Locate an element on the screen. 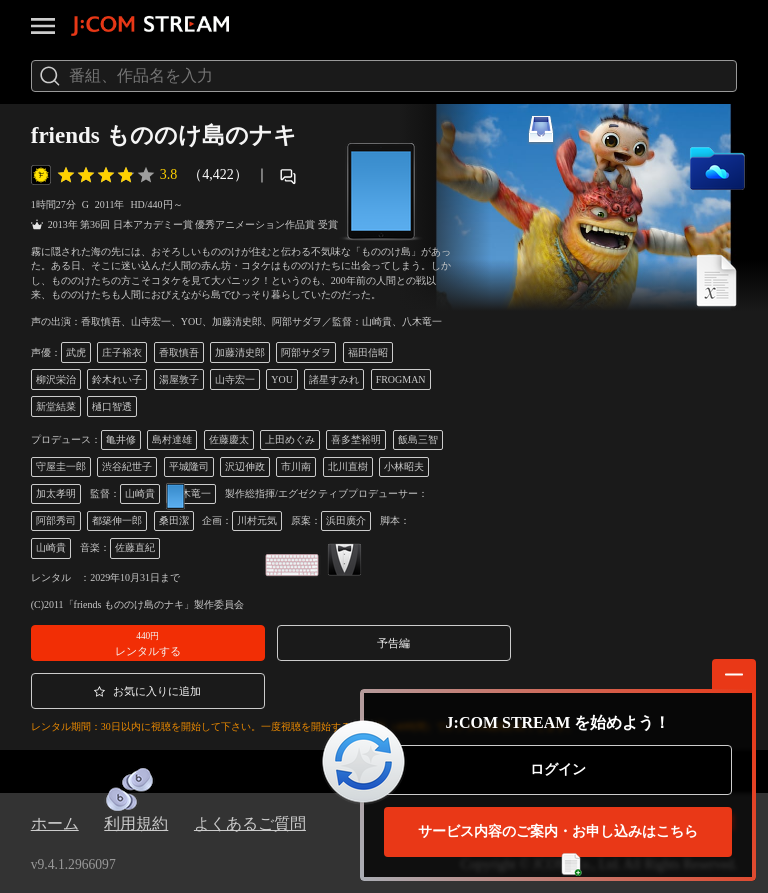 The width and height of the screenshot is (768, 893). create a new document is located at coordinates (571, 864).